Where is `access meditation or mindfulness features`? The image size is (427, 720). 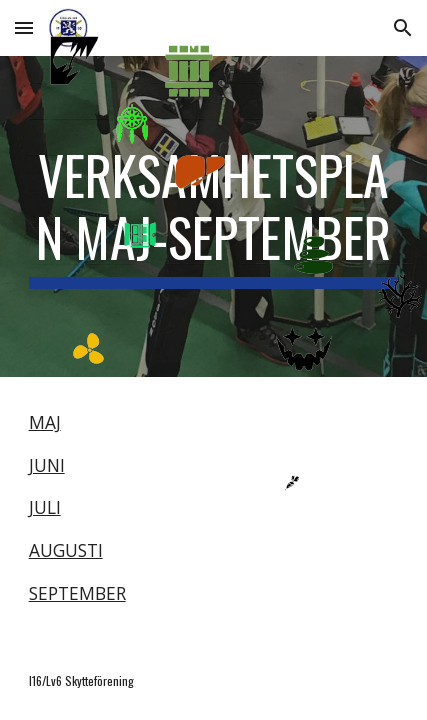
access meditation or mindfulness features is located at coordinates (313, 250).